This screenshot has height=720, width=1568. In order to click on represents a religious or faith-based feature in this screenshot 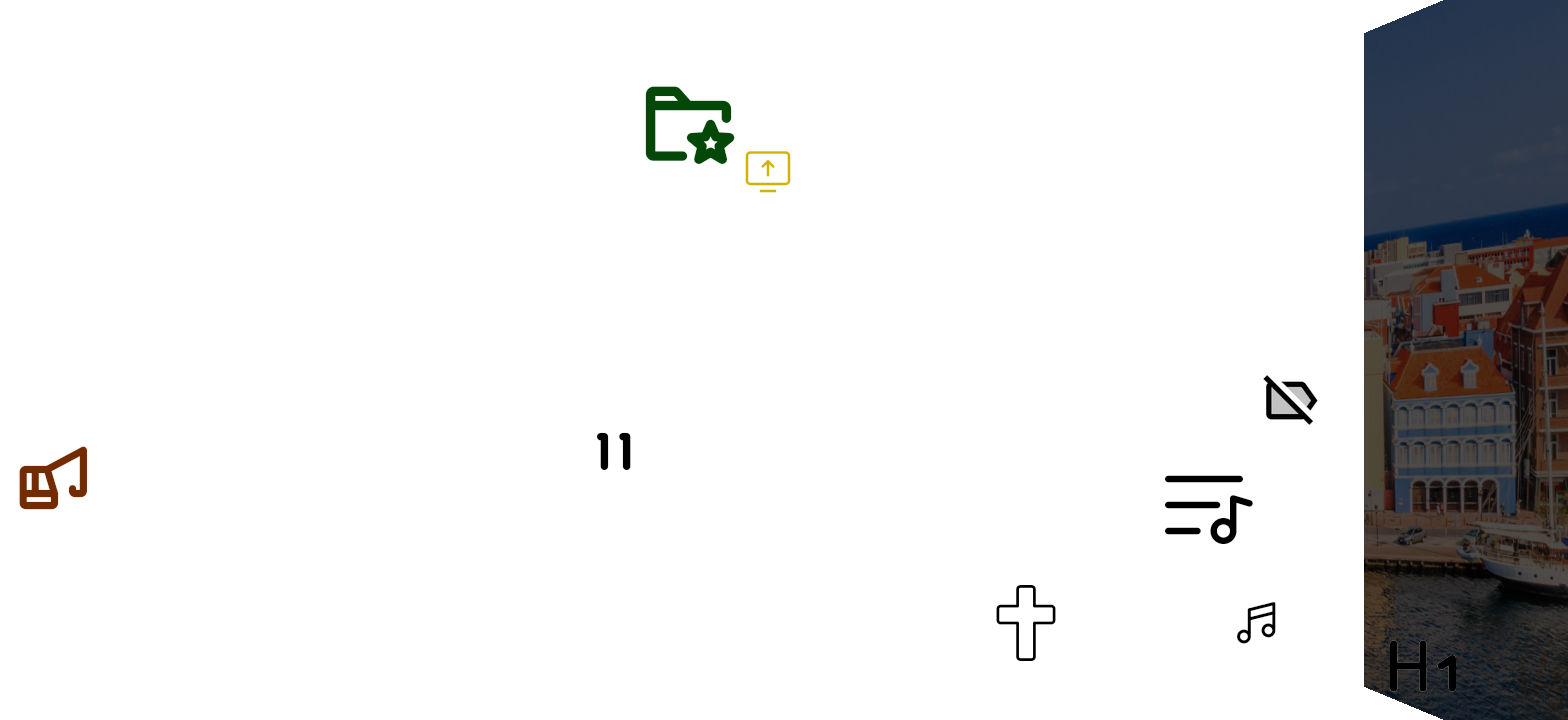, I will do `click(1026, 623)`.